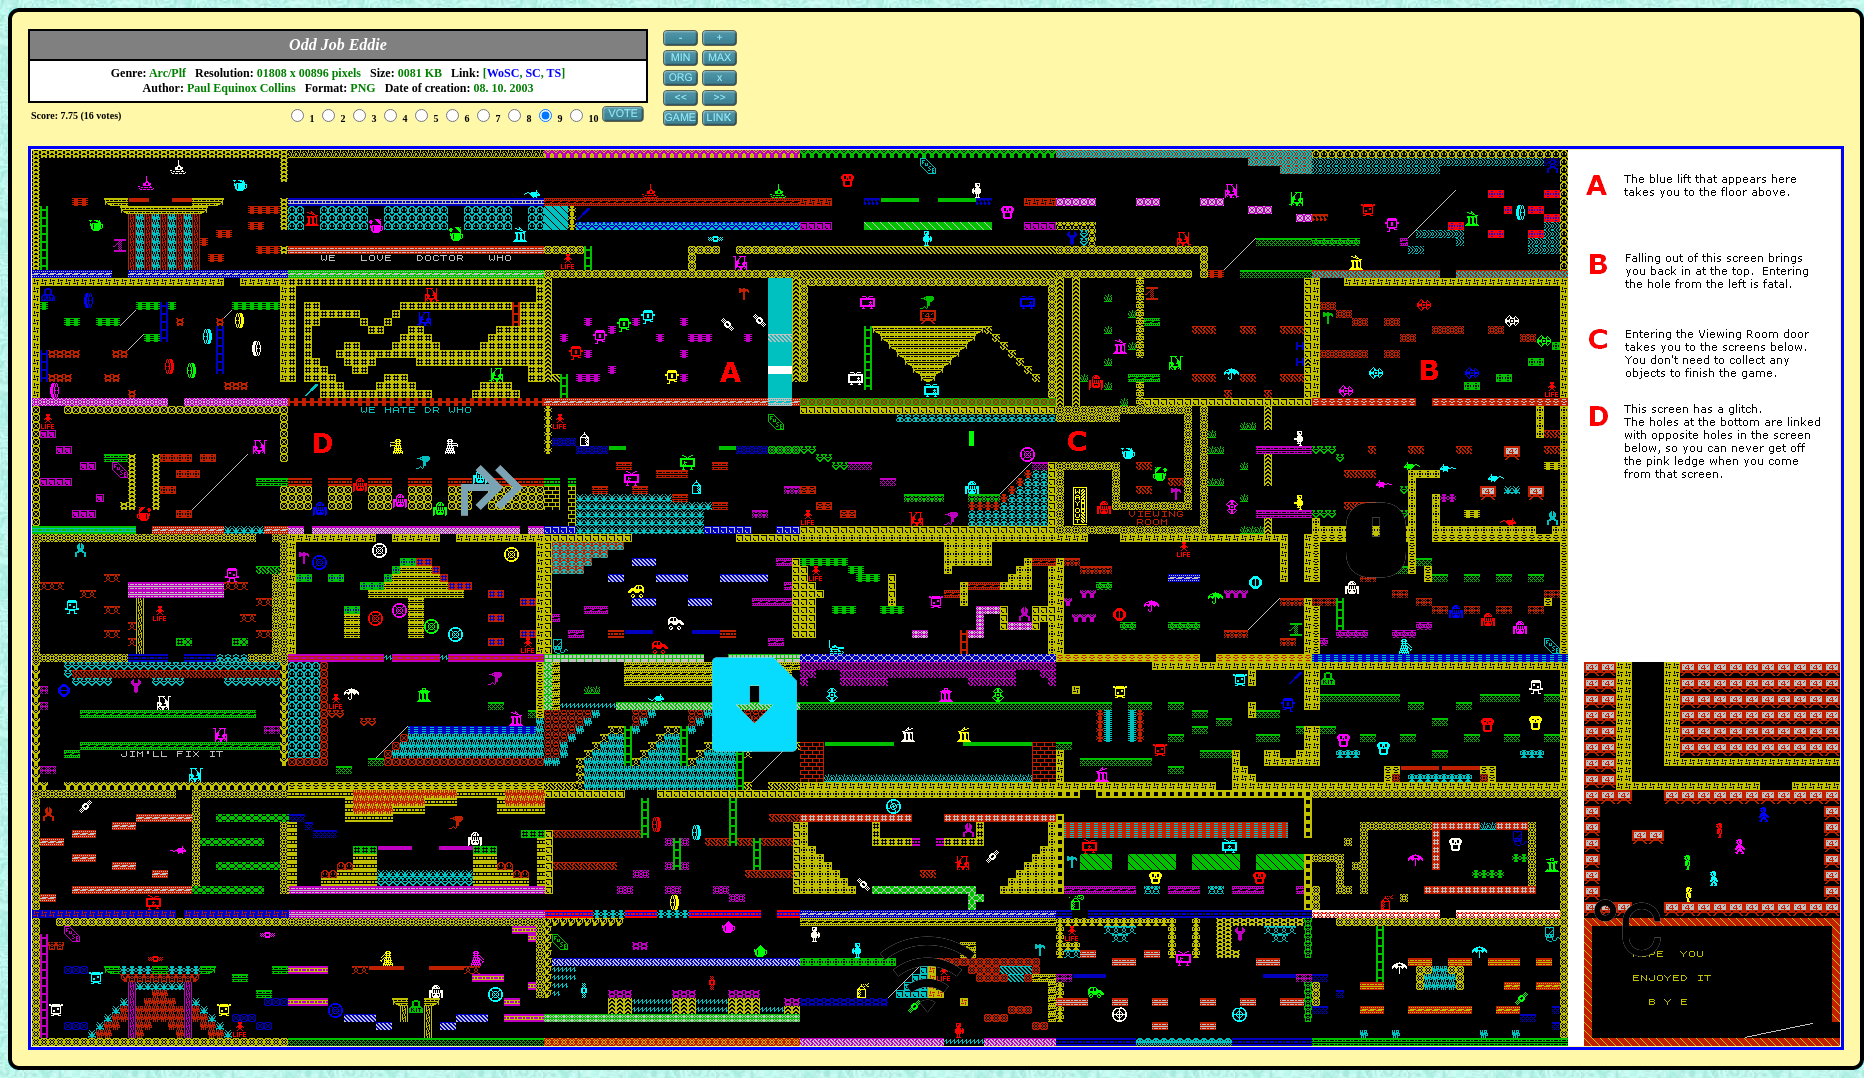 The height and width of the screenshot is (1078, 1864). What do you see at coordinates (754, 704) in the screenshot?
I see `download this file` at bounding box center [754, 704].